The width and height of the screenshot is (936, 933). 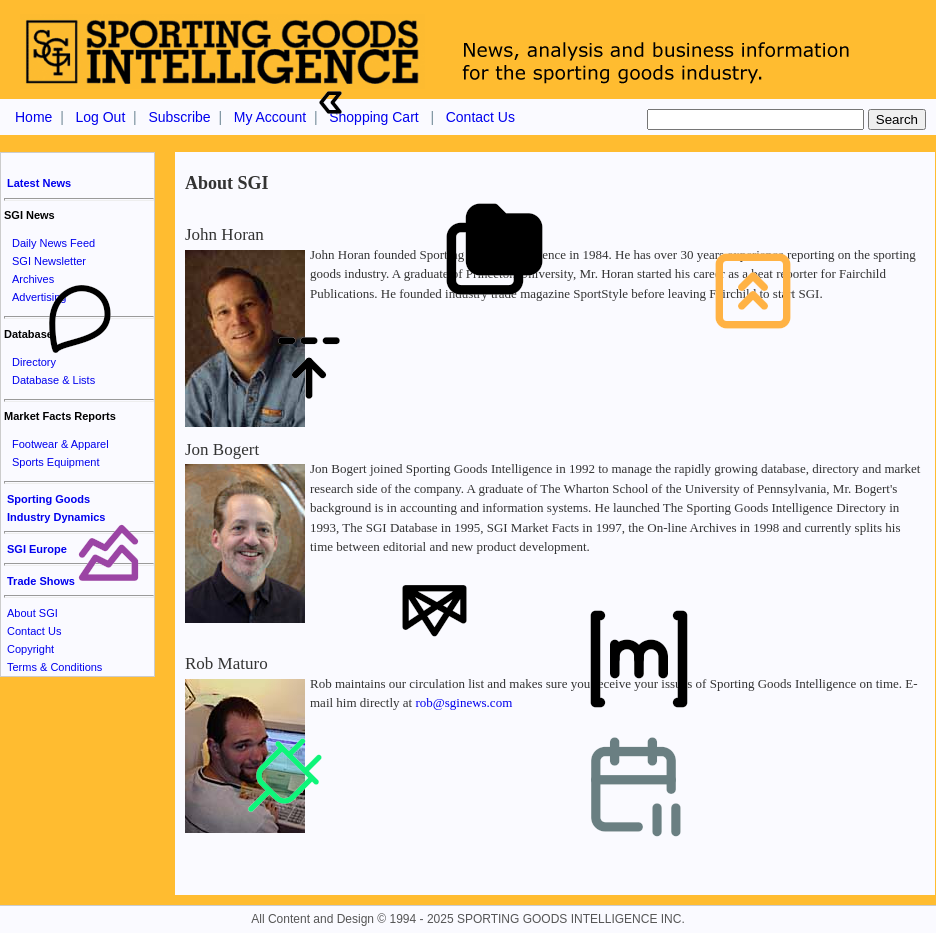 I want to click on navigate to previous item, so click(x=330, y=102).